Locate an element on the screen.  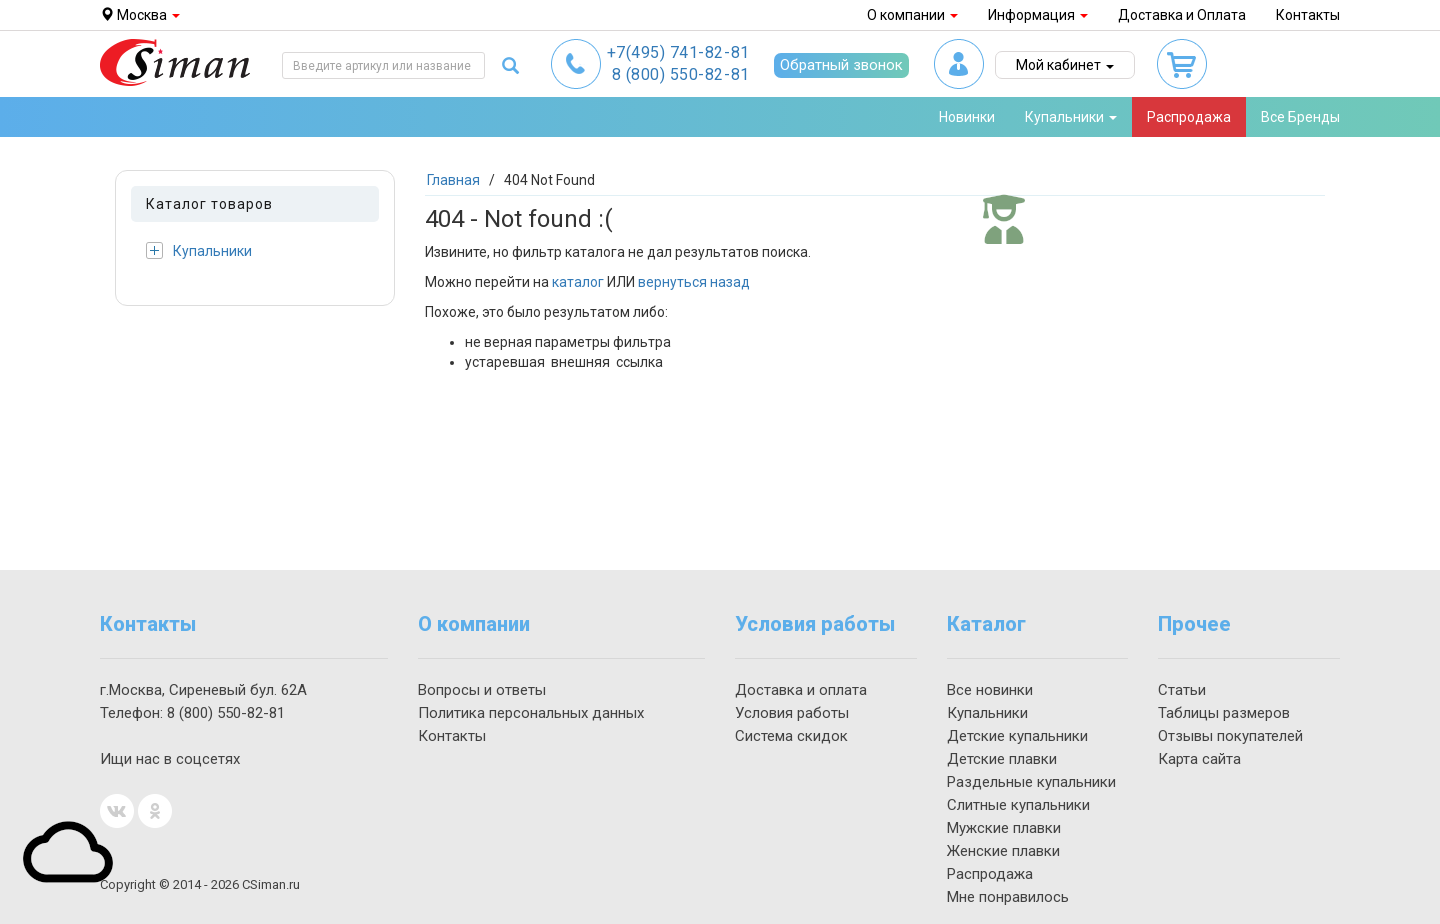
access microsoft onedrive cloud storage is located at coordinates (68, 854).